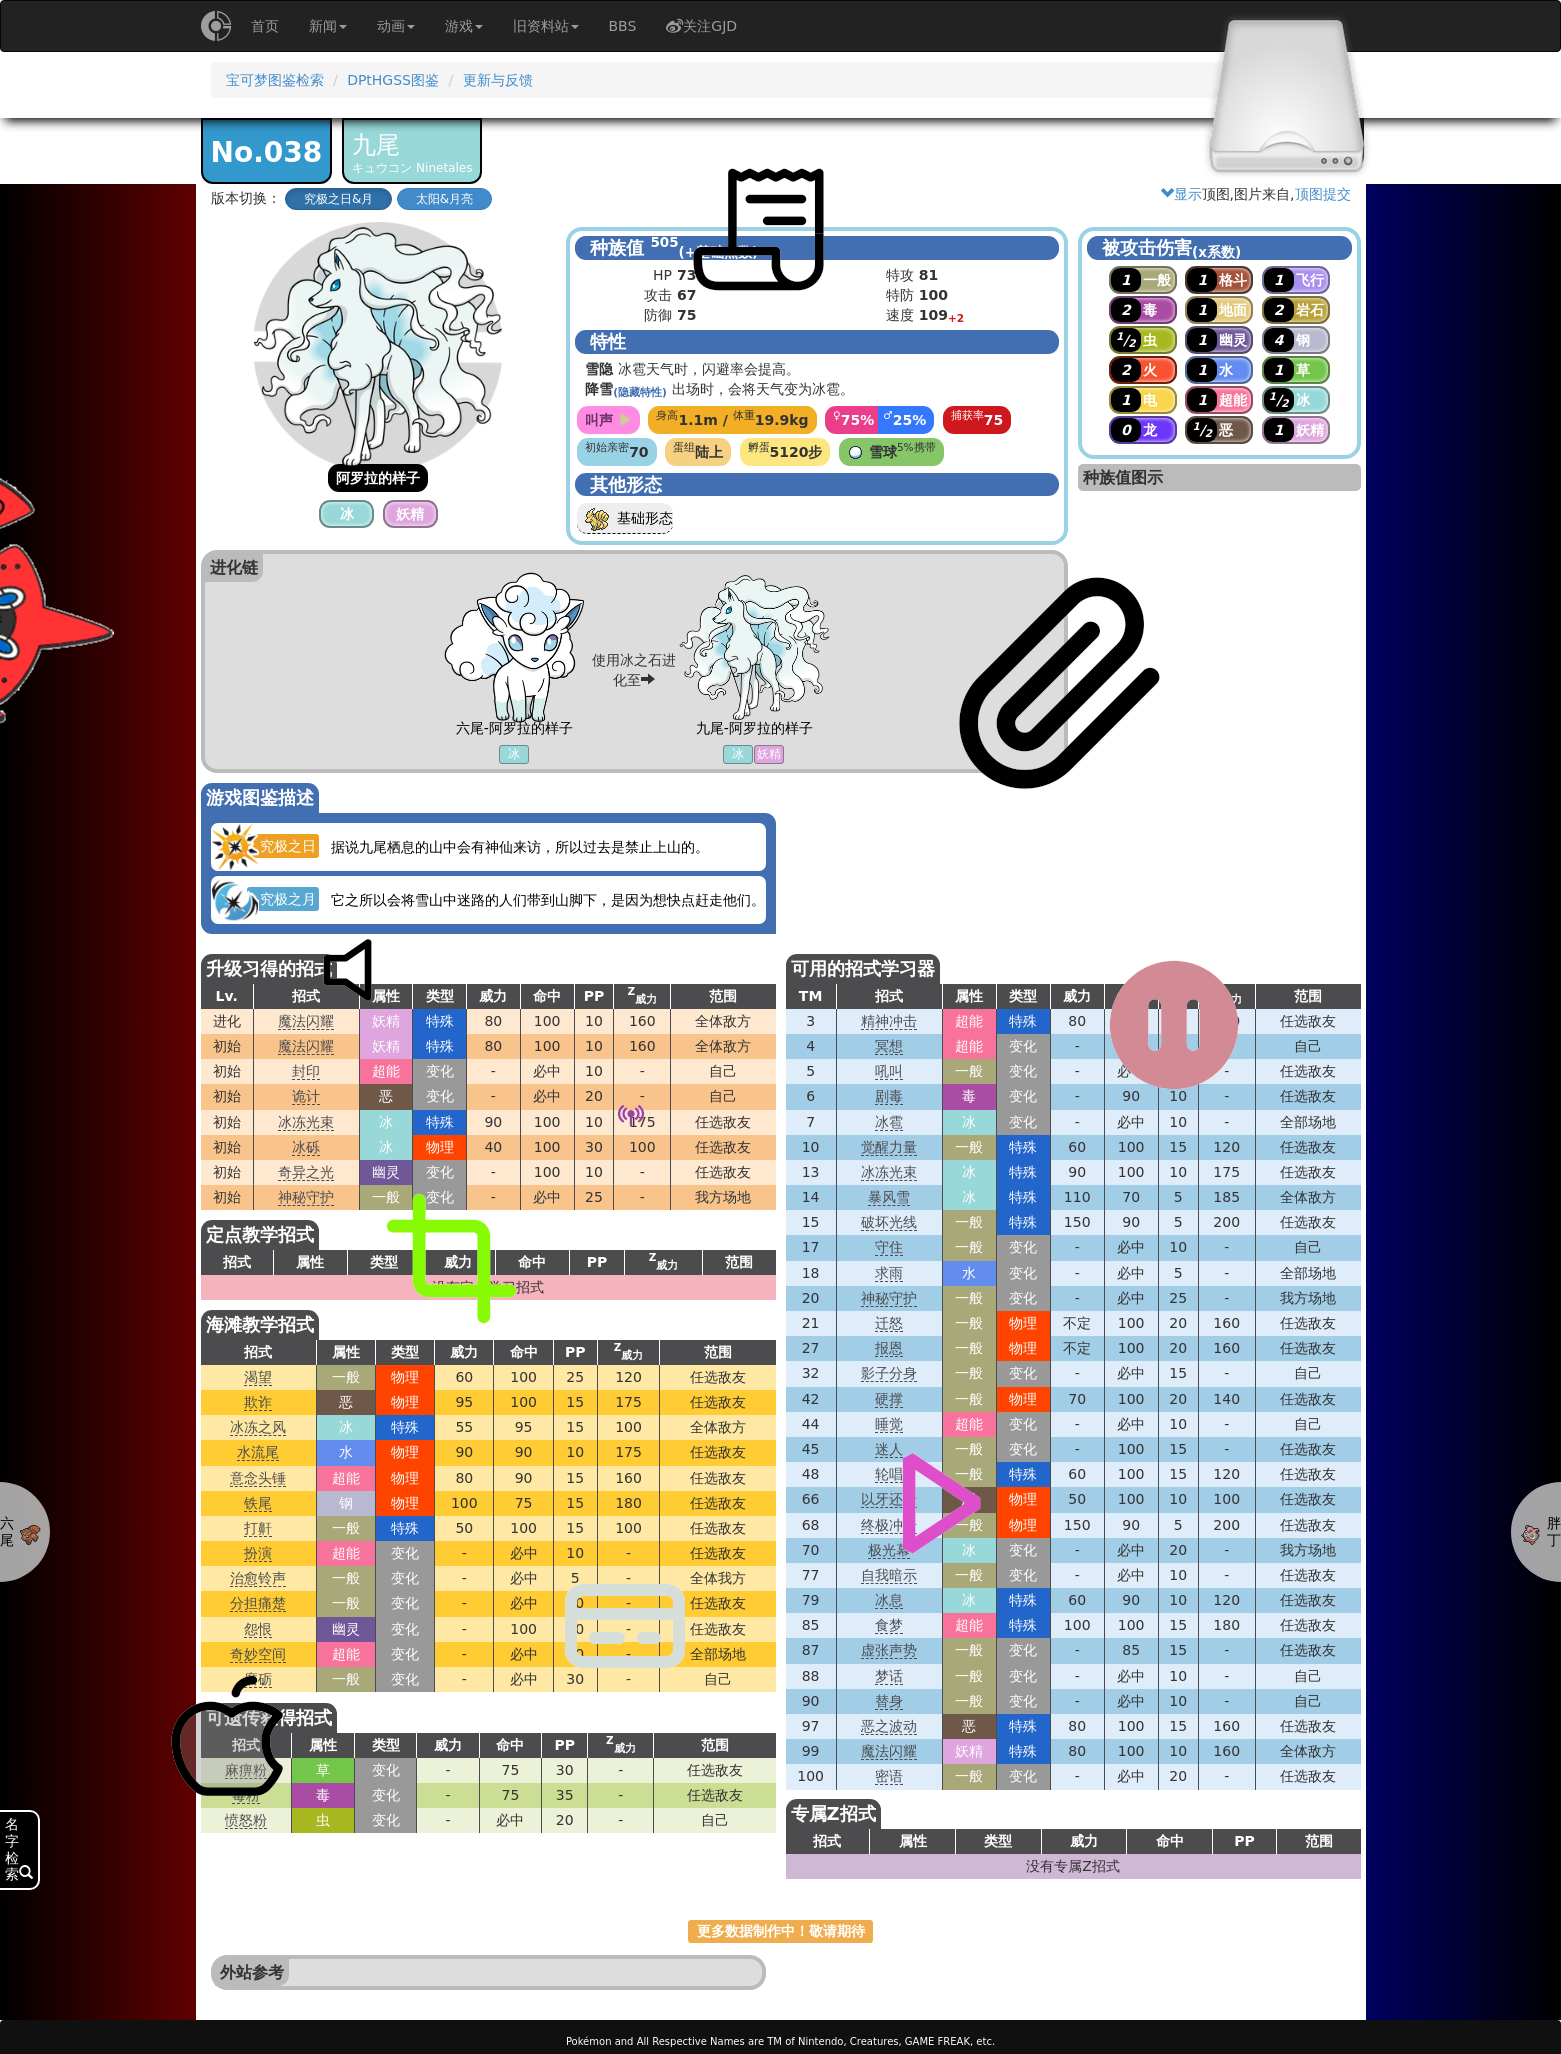 This screenshot has width=1561, height=2054. Describe the element at coordinates (1062, 686) in the screenshot. I see `attach a file to your message` at that location.